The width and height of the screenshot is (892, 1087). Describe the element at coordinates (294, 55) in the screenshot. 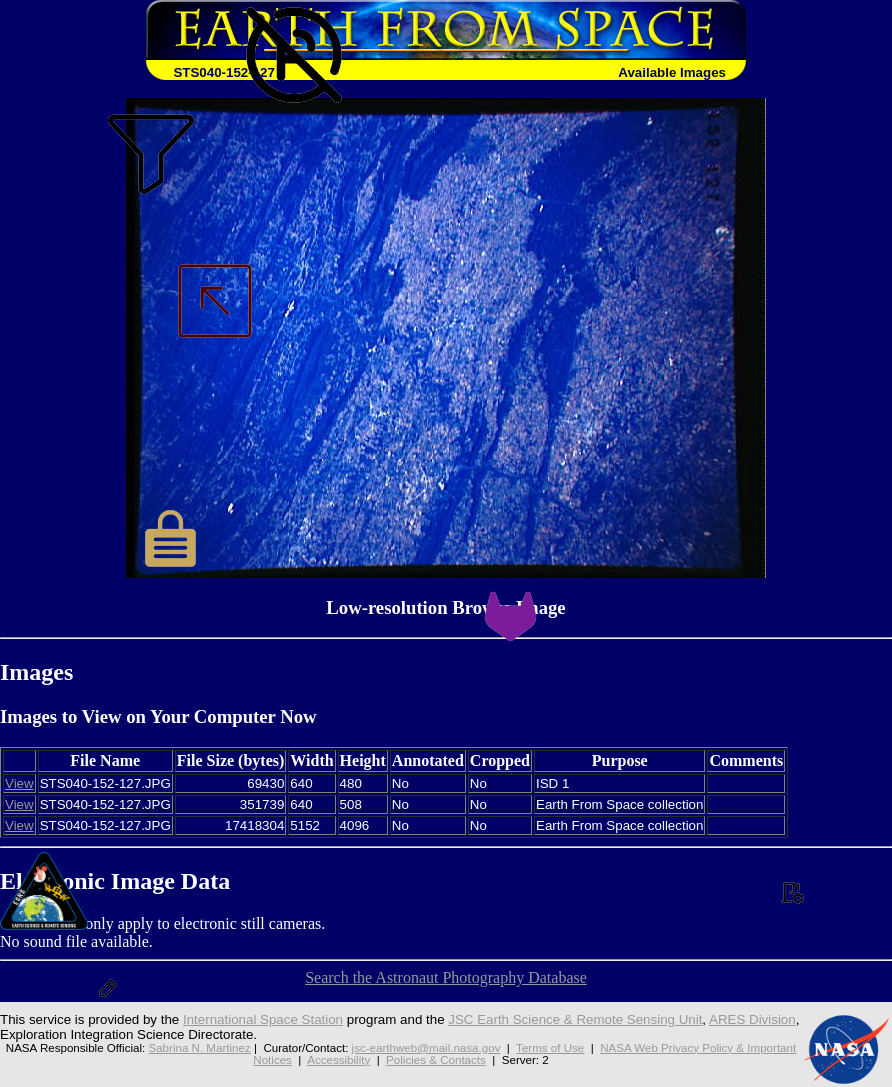

I see `no parking available` at that location.